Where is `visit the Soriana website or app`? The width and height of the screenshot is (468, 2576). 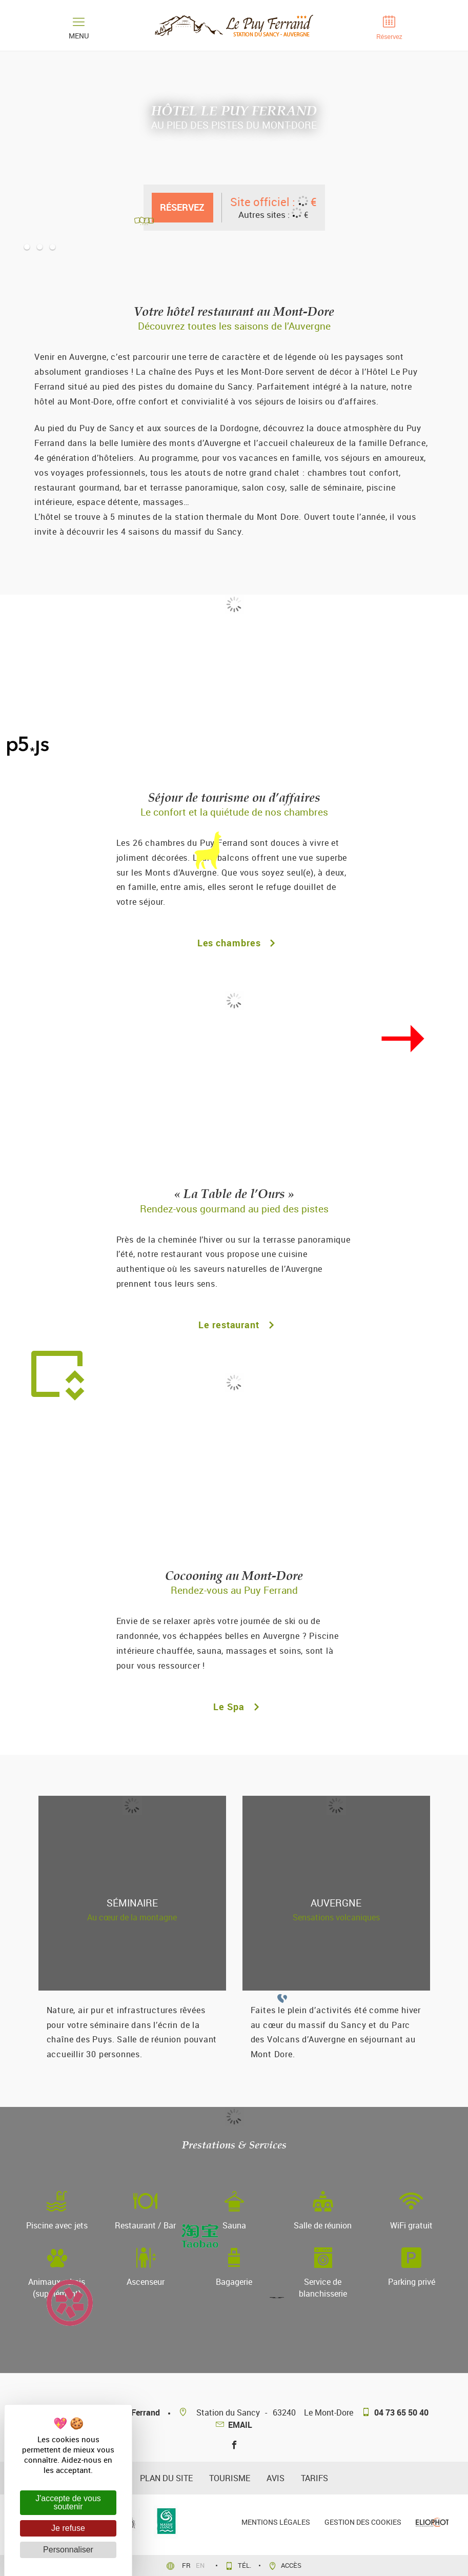 visit the Soriana website or app is located at coordinates (282, 1998).